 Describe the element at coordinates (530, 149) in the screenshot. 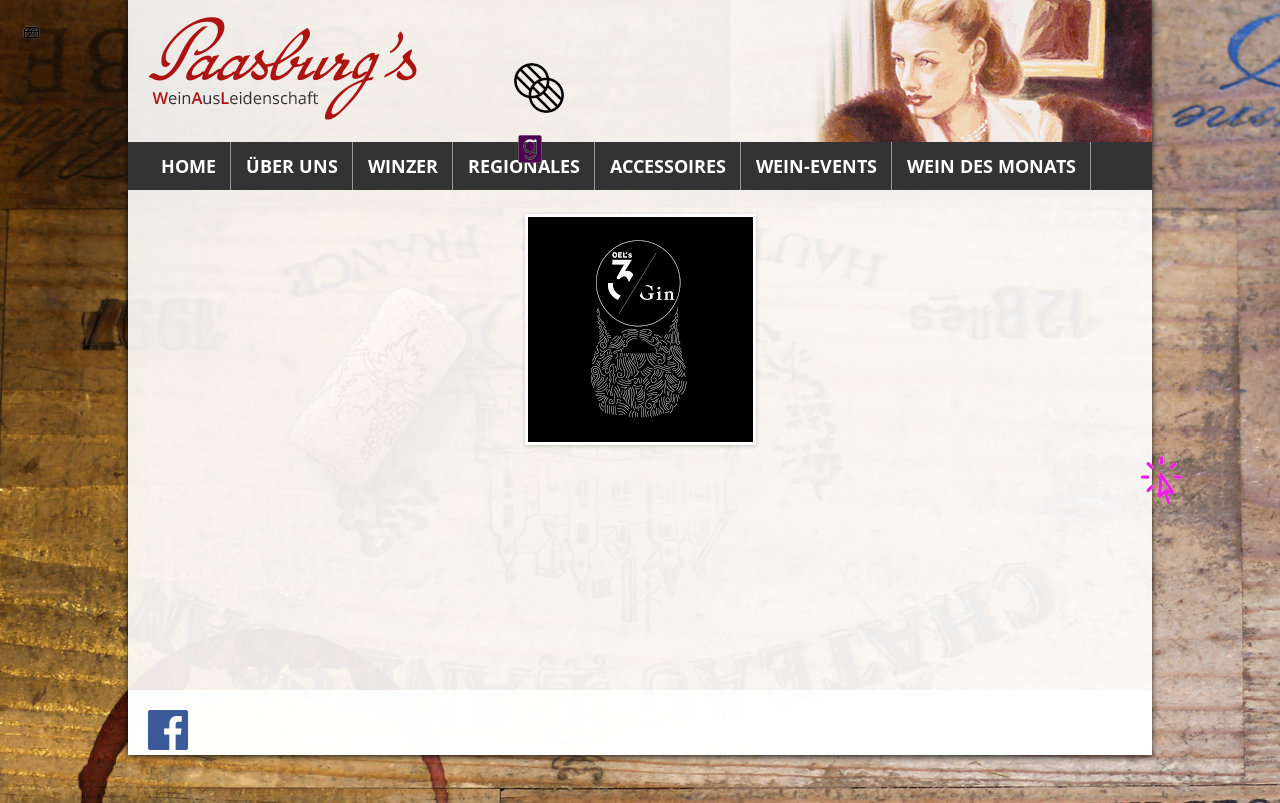

I see `open Goodreads app` at that location.